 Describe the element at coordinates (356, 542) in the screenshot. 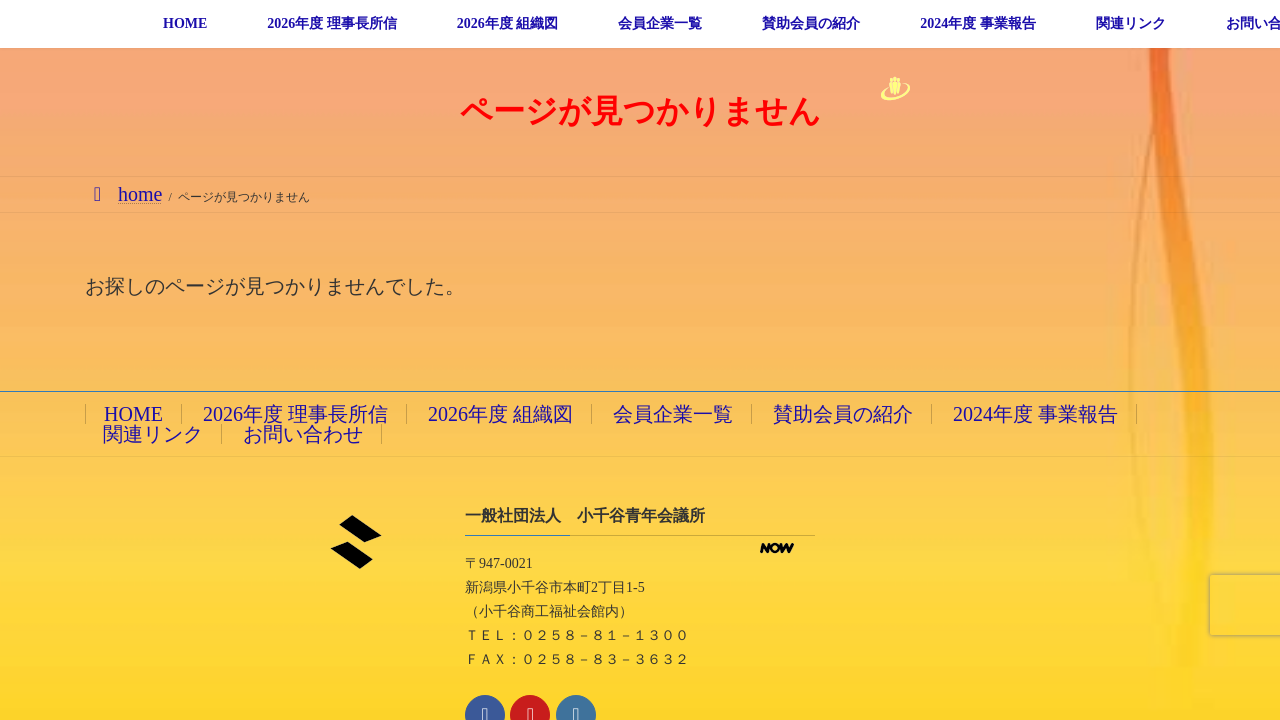

I see `nanostores library logo` at that location.